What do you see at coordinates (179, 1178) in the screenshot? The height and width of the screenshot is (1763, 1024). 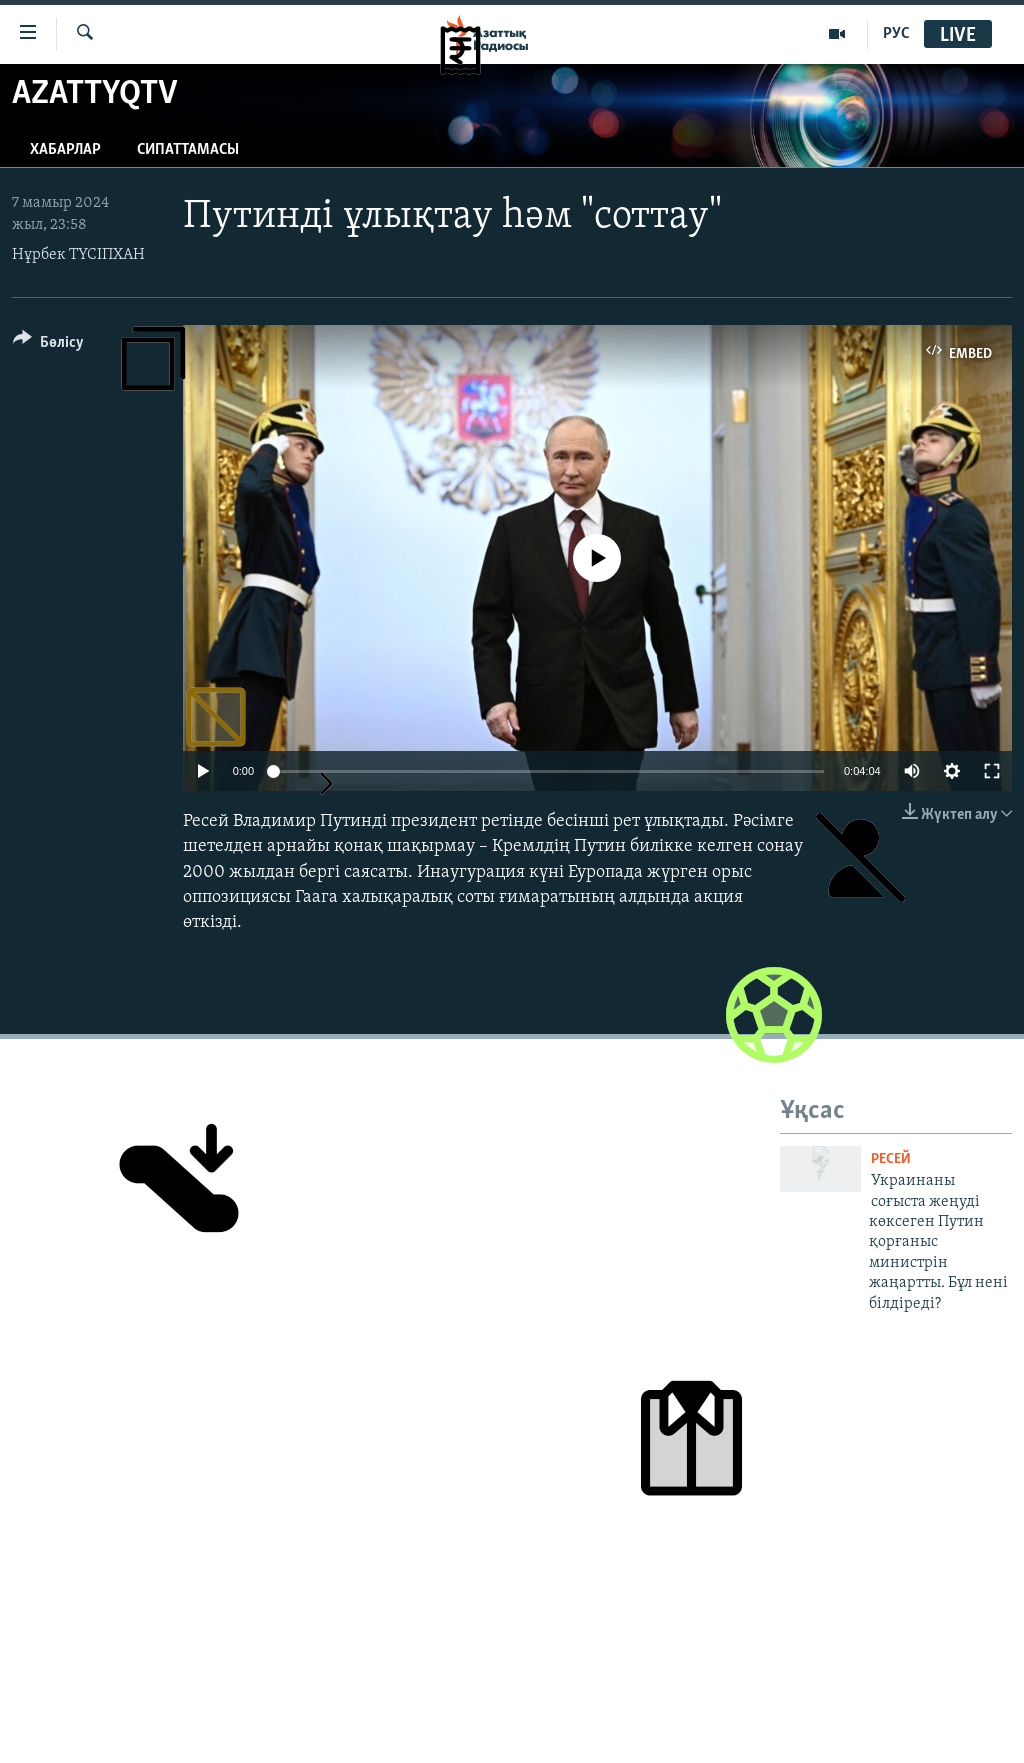 I see `indicates escalator going down` at bounding box center [179, 1178].